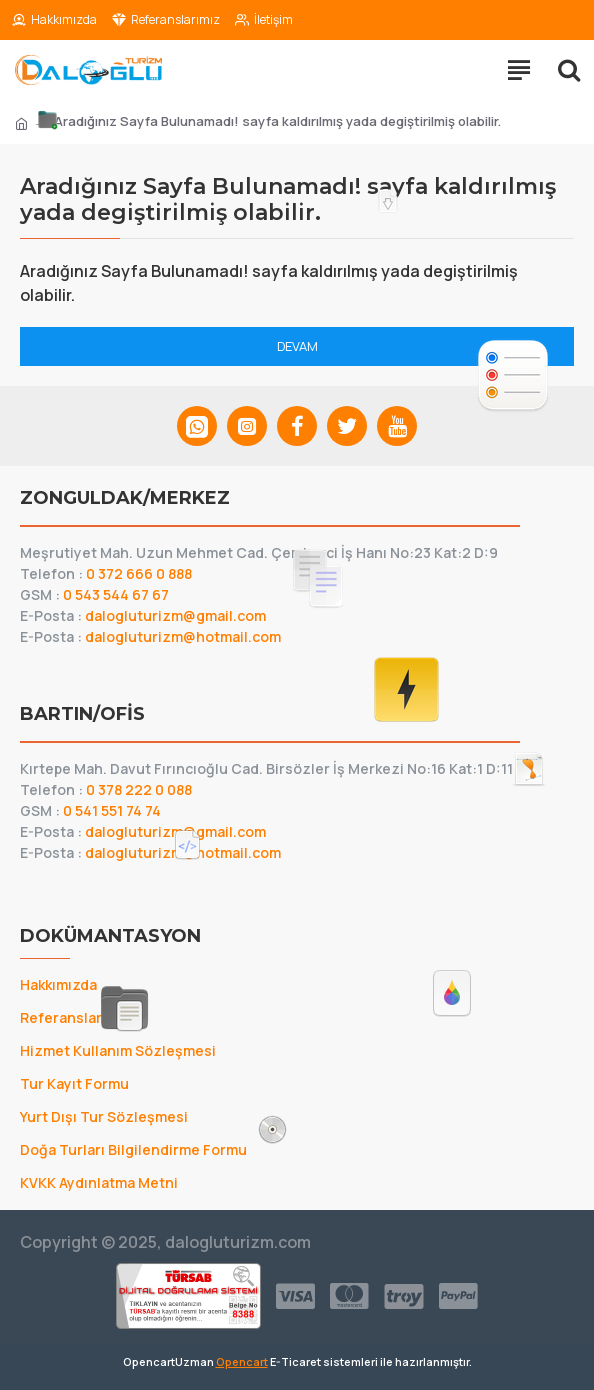 The width and height of the screenshot is (594, 1390). What do you see at coordinates (513, 375) in the screenshot?
I see `open the reminders app` at bounding box center [513, 375].